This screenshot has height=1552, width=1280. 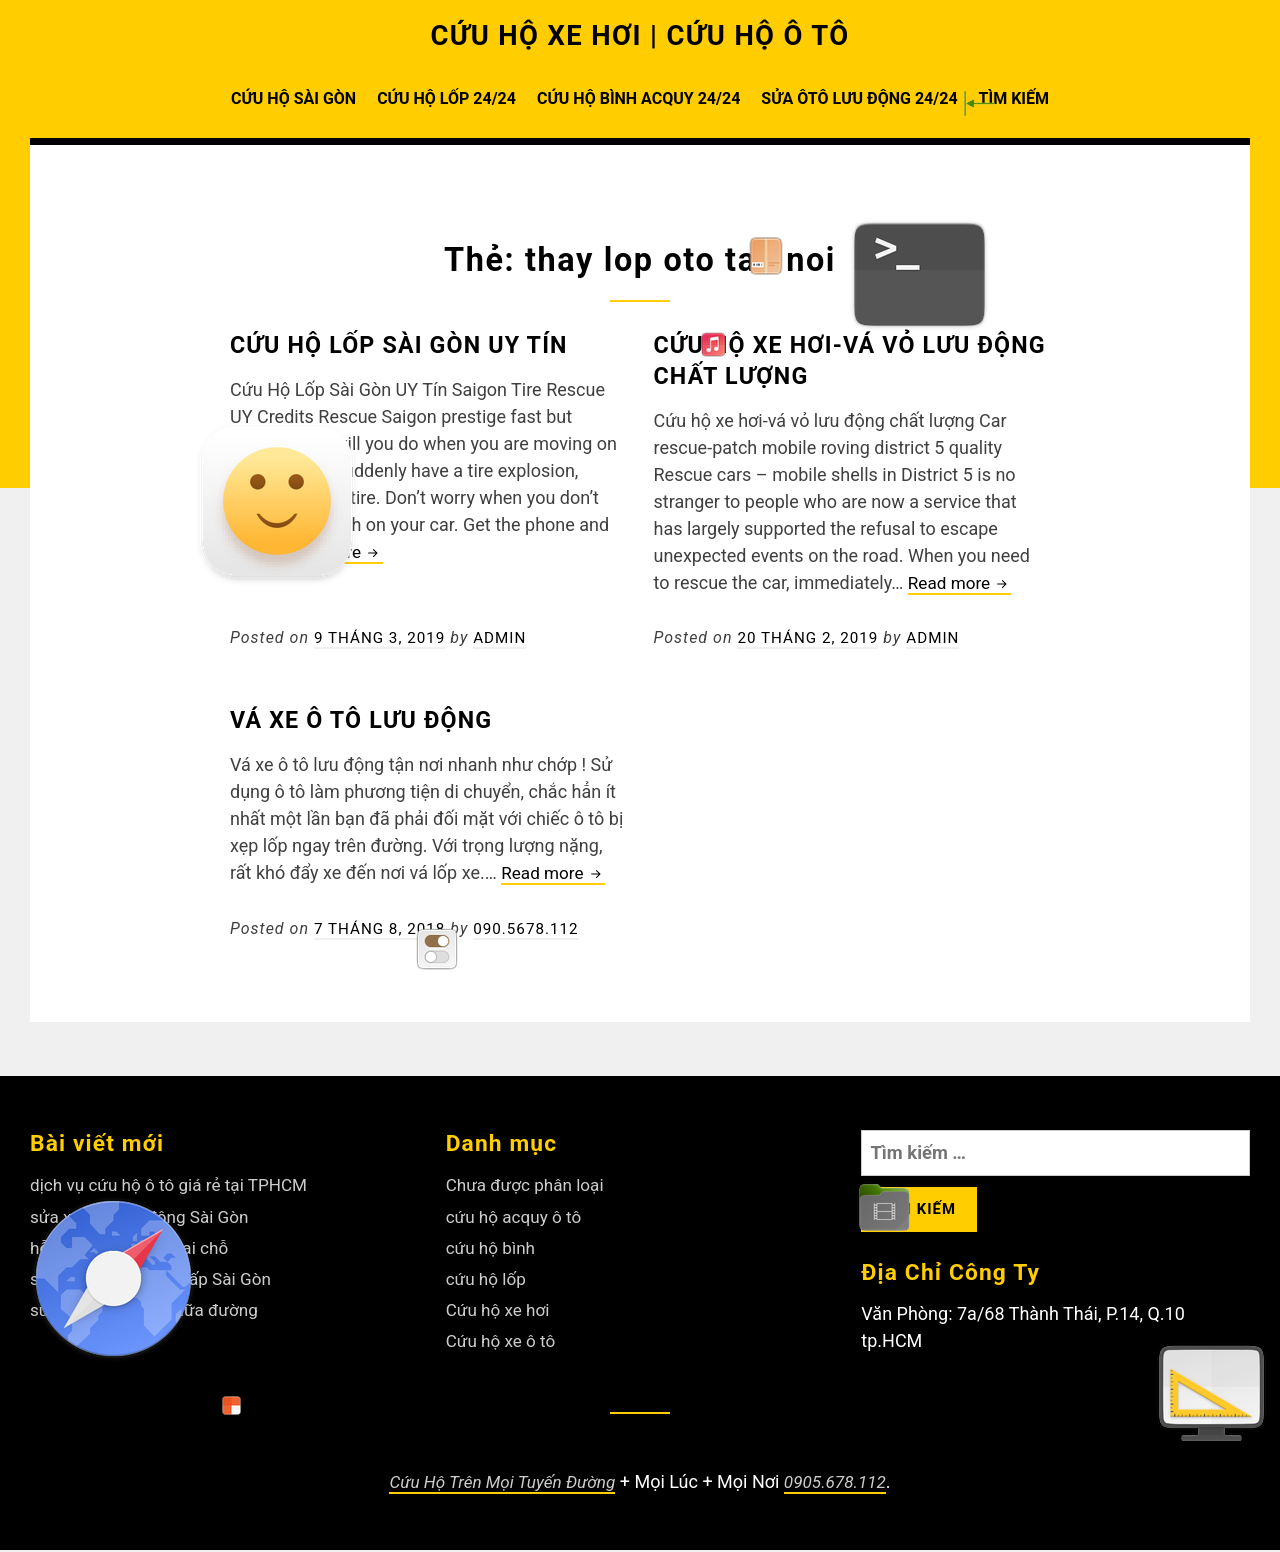 I want to click on open your videos folder, so click(x=884, y=1207).